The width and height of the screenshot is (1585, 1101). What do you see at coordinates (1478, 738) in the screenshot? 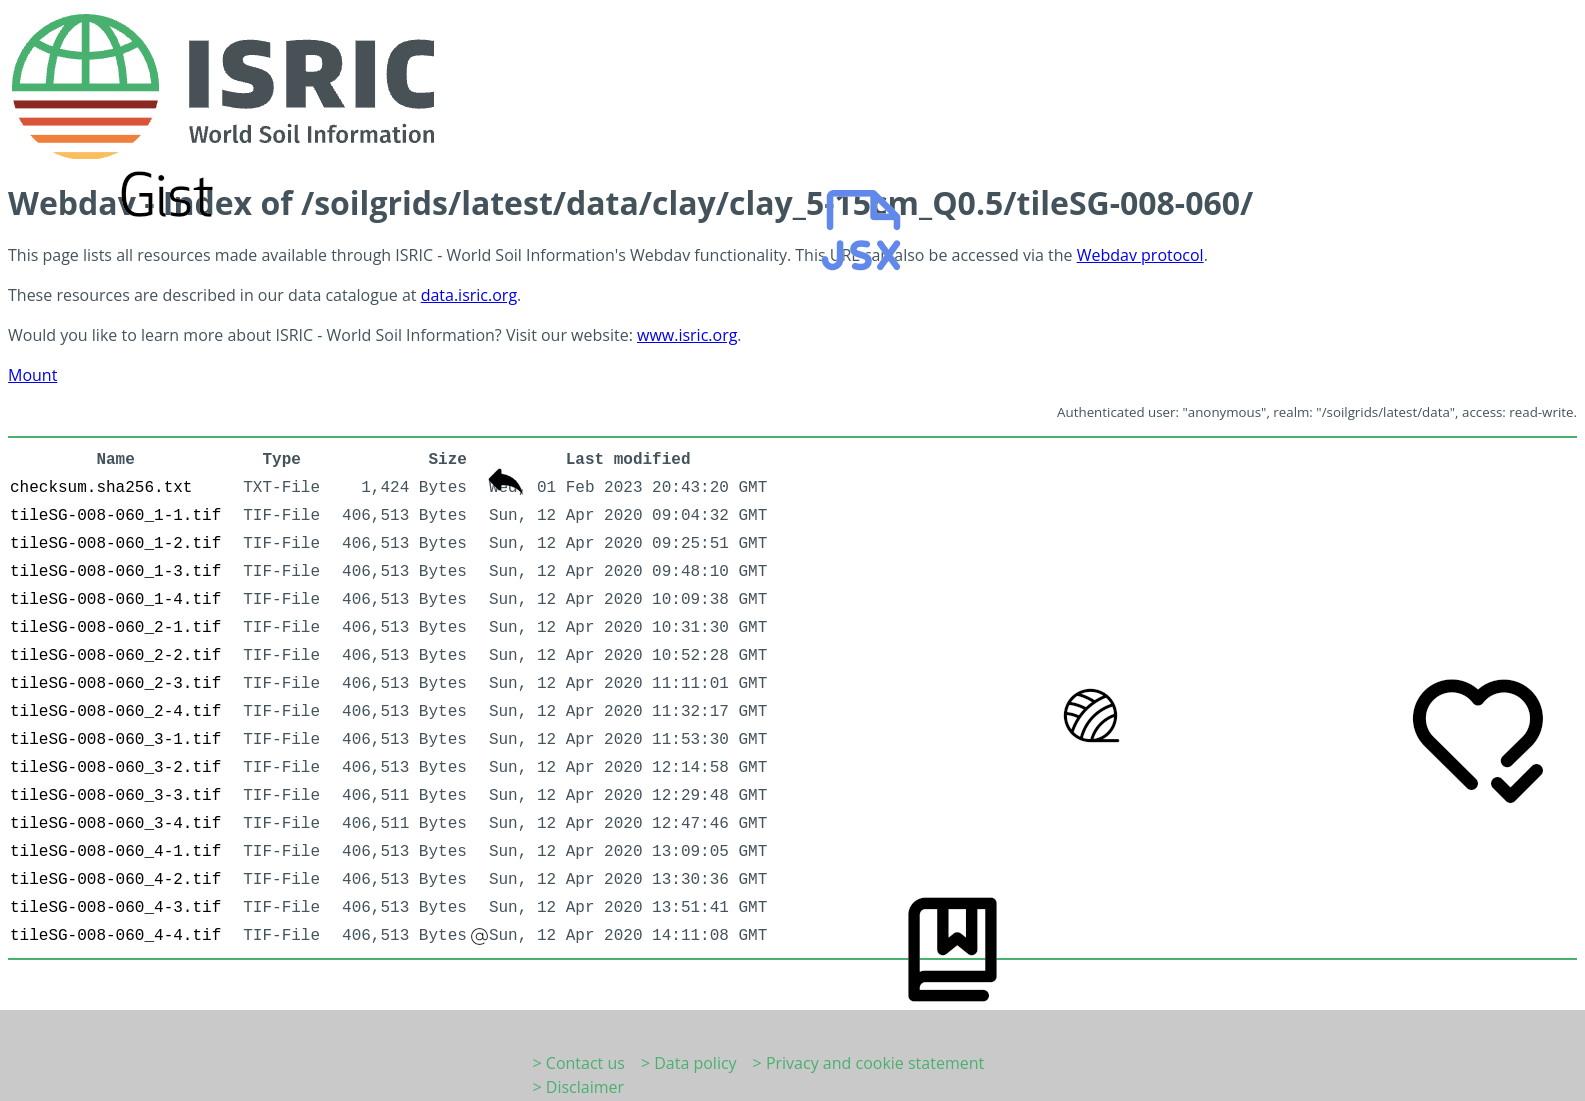
I see `item added to favorites successfully` at bounding box center [1478, 738].